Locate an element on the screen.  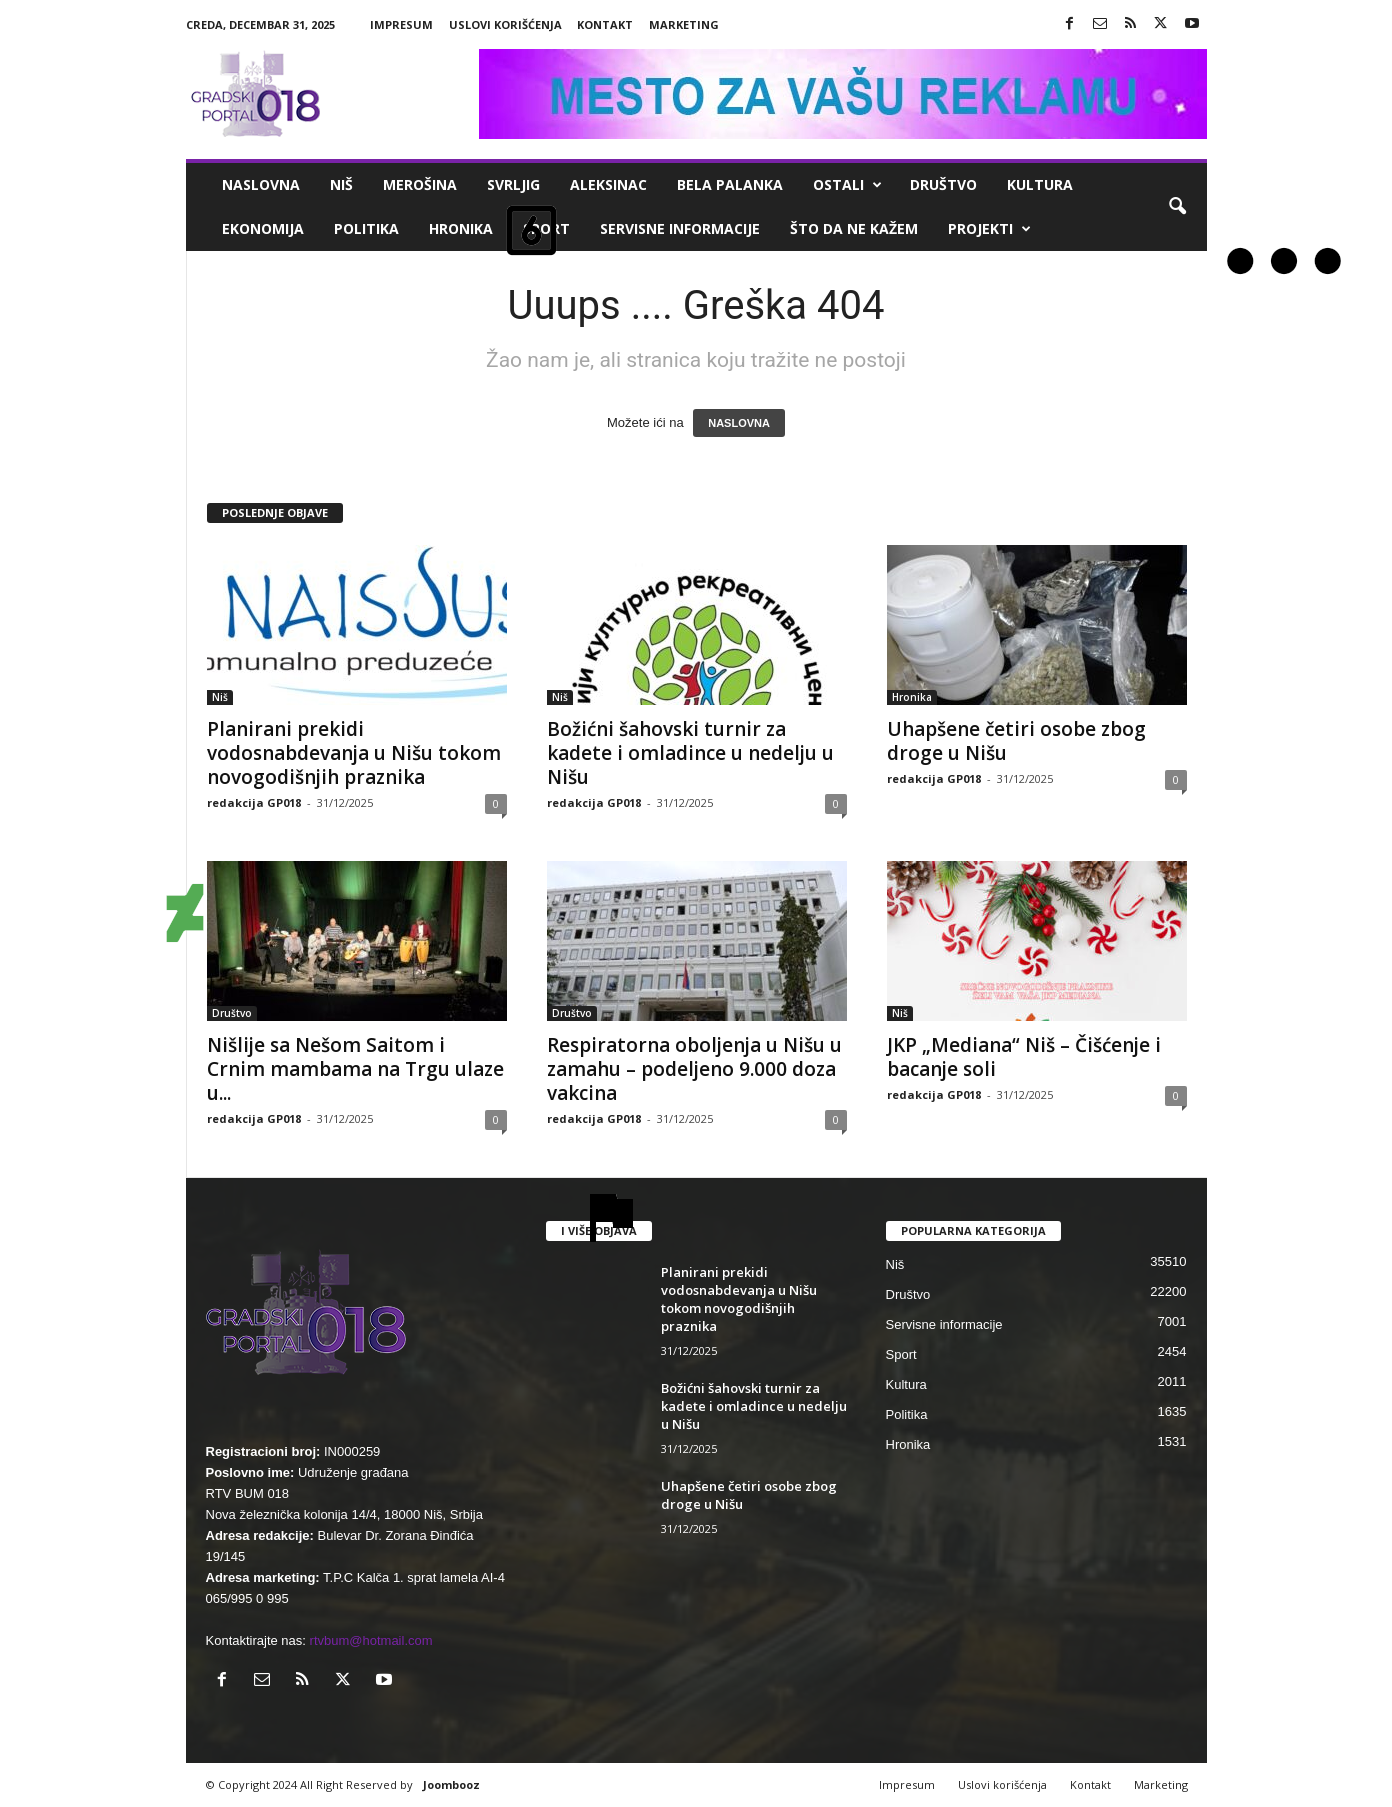
access more options or actions is located at coordinates (1284, 261).